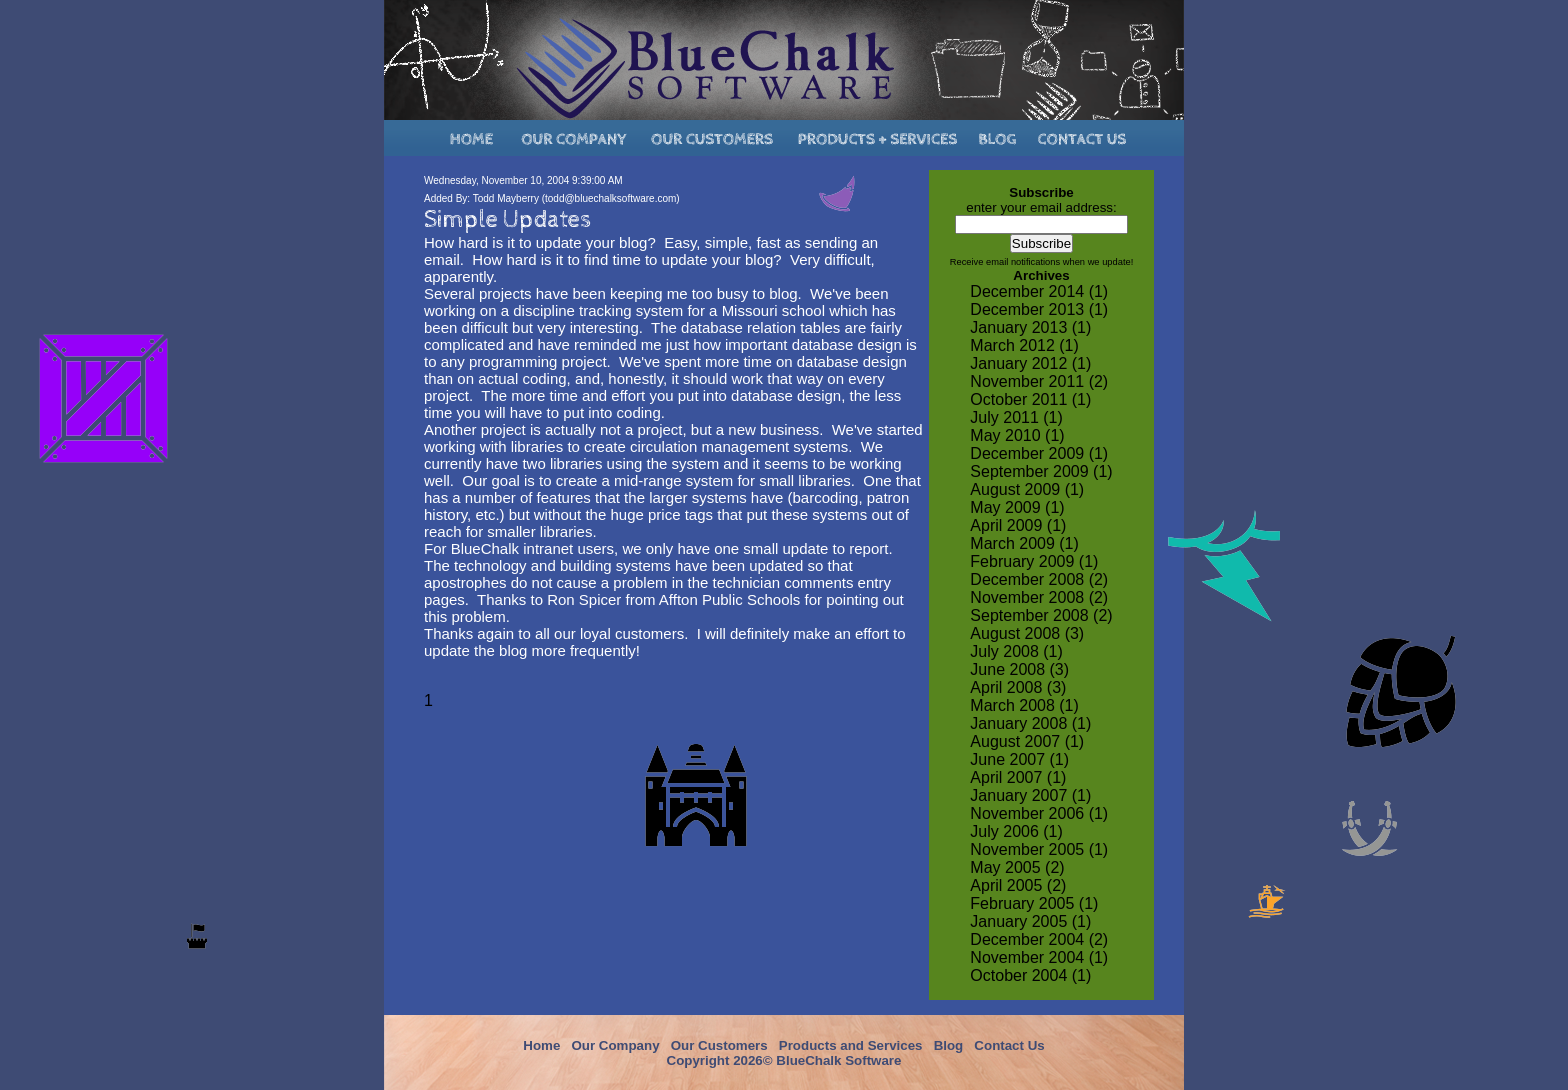 Image resolution: width=1568 pixels, height=1090 pixels. What do you see at coordinates (197, 936) in the screenshot?
I see `capture the flag or territory marker` at bounding box center [197, 936].